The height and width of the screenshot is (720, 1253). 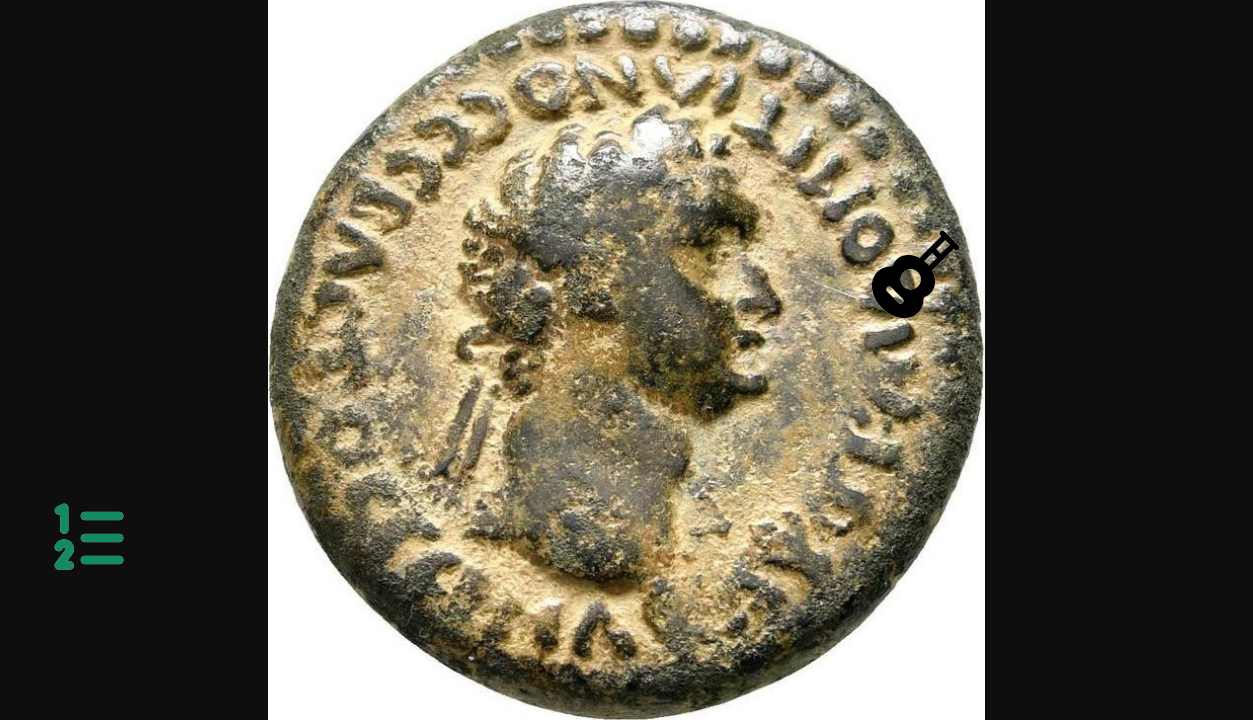 What do you see at coordinates (89, 538) in the screenshot?
I see `create a numbered list` at bounding box center [89, 538].